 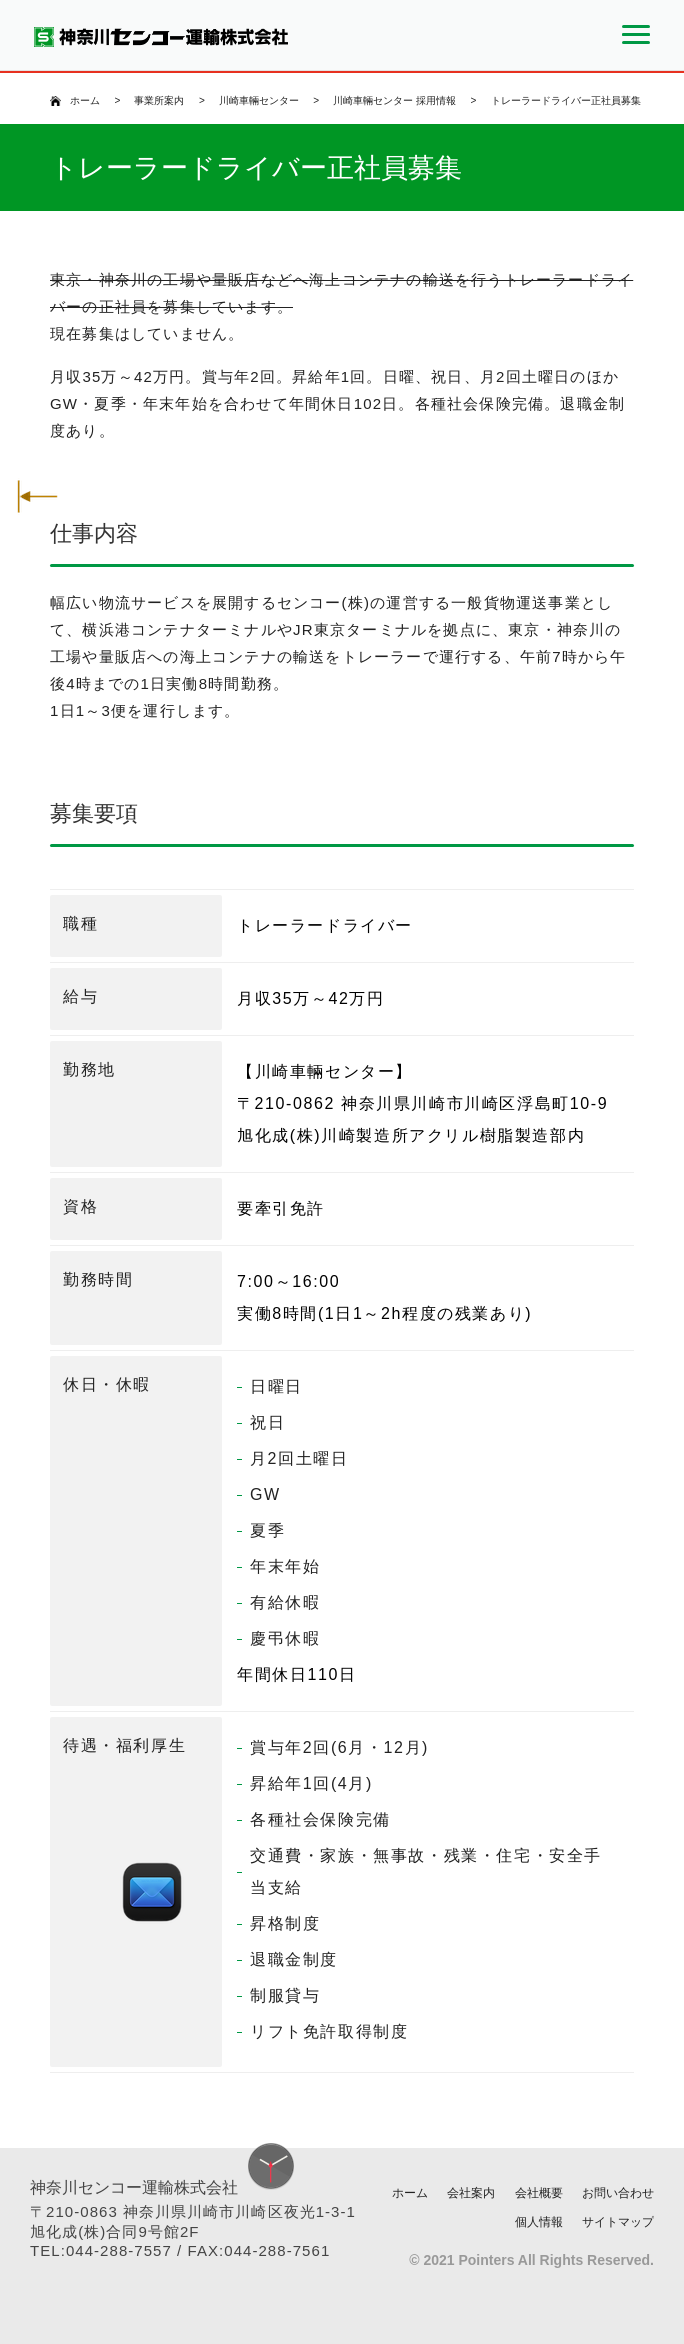 What do you see at coordinates (152, 1892) in the screenshot?
I see `open the mail app` at bounding box center [152, 1892].